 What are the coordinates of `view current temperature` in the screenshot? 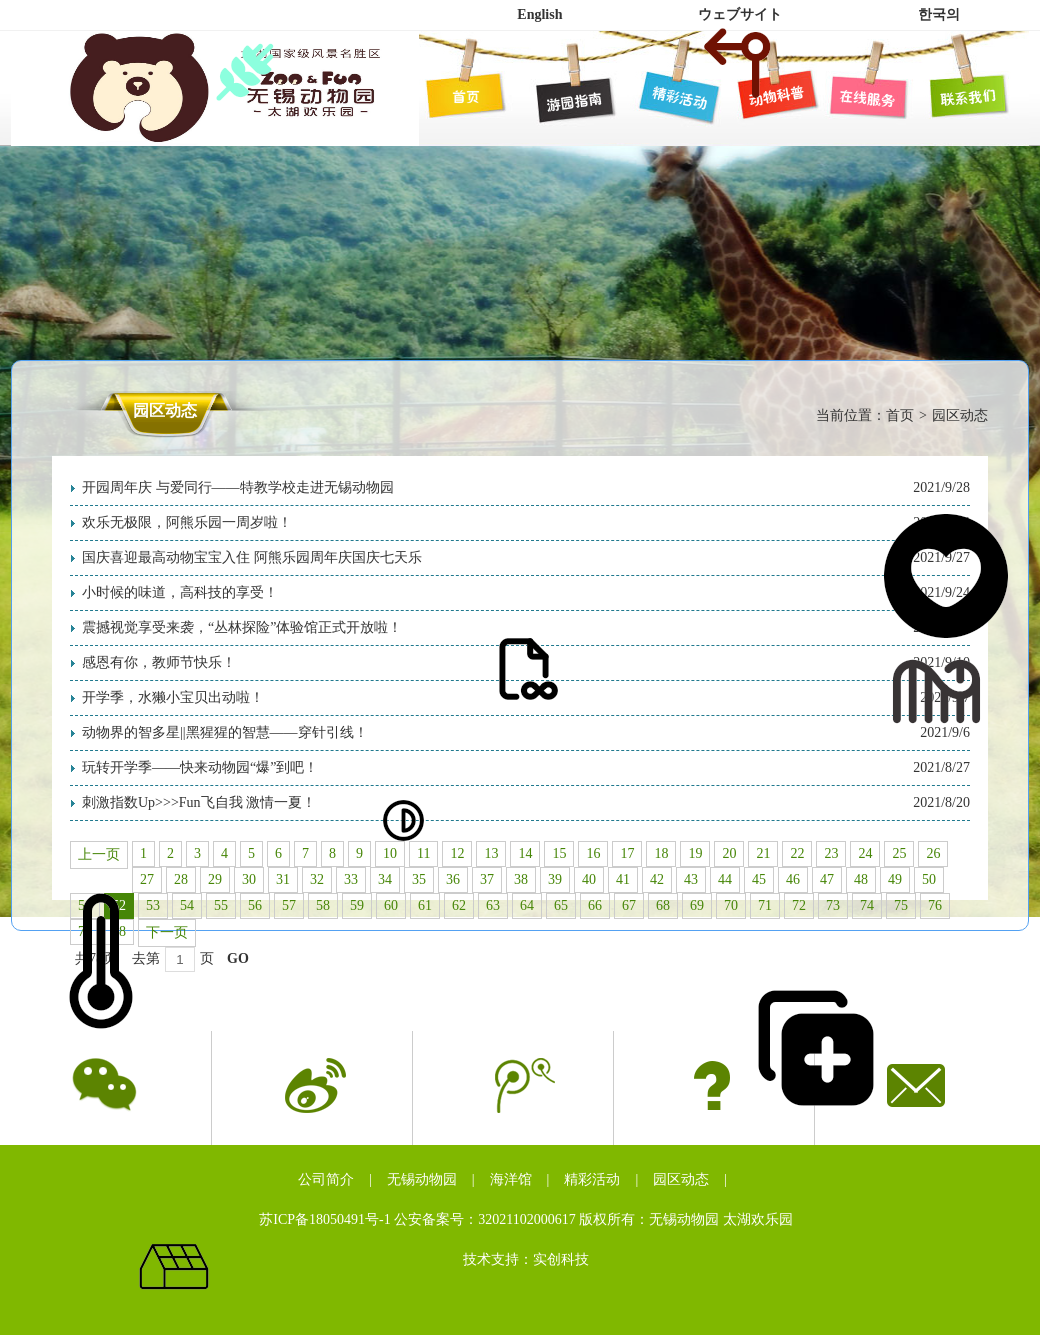 It's located at (101, 961).